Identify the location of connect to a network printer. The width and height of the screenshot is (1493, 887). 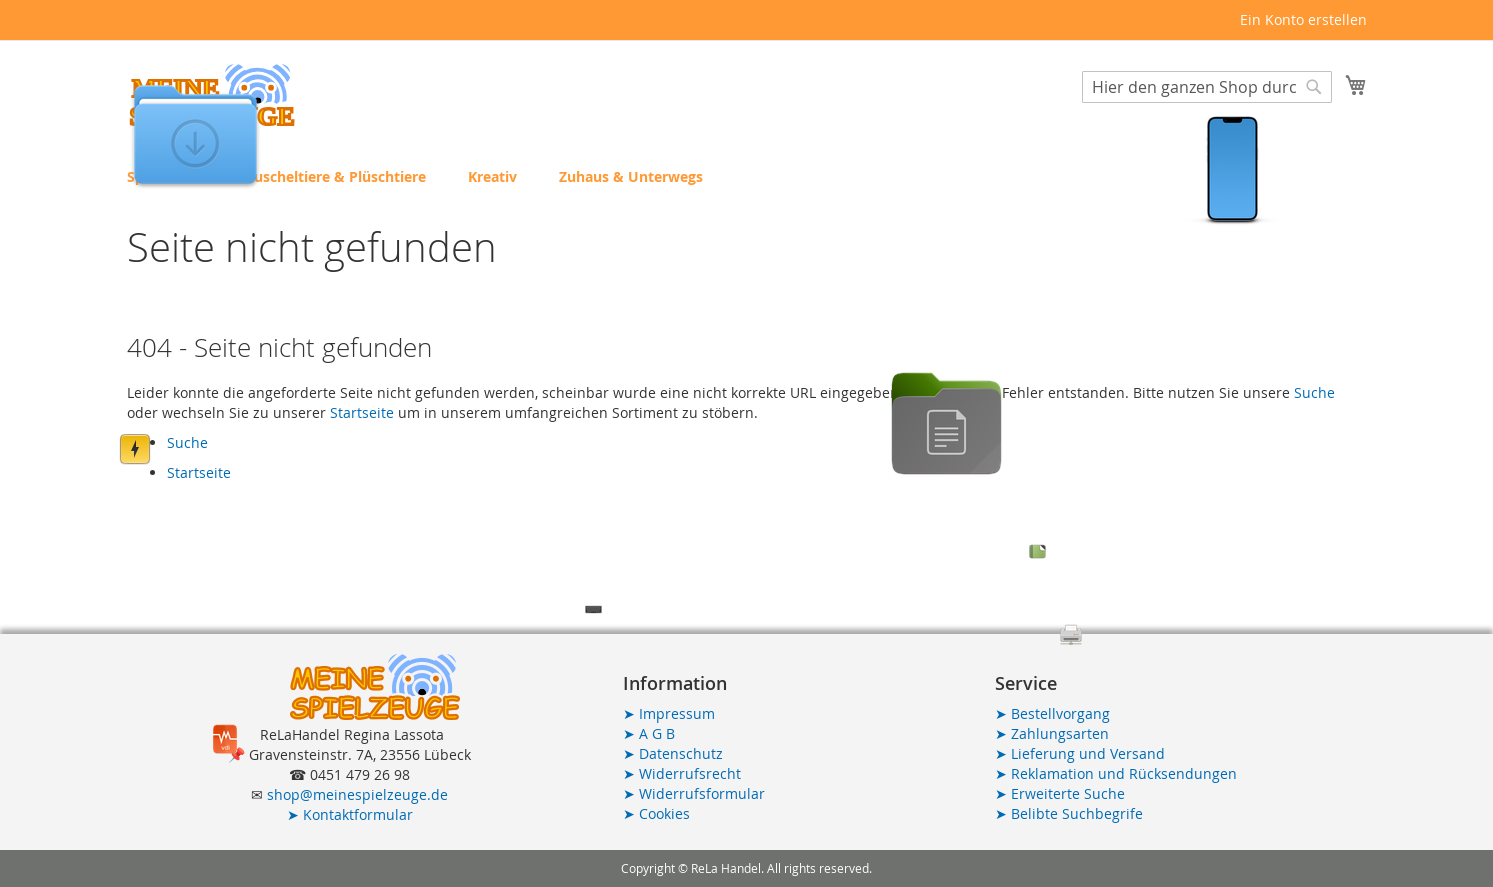
(1071, 635).